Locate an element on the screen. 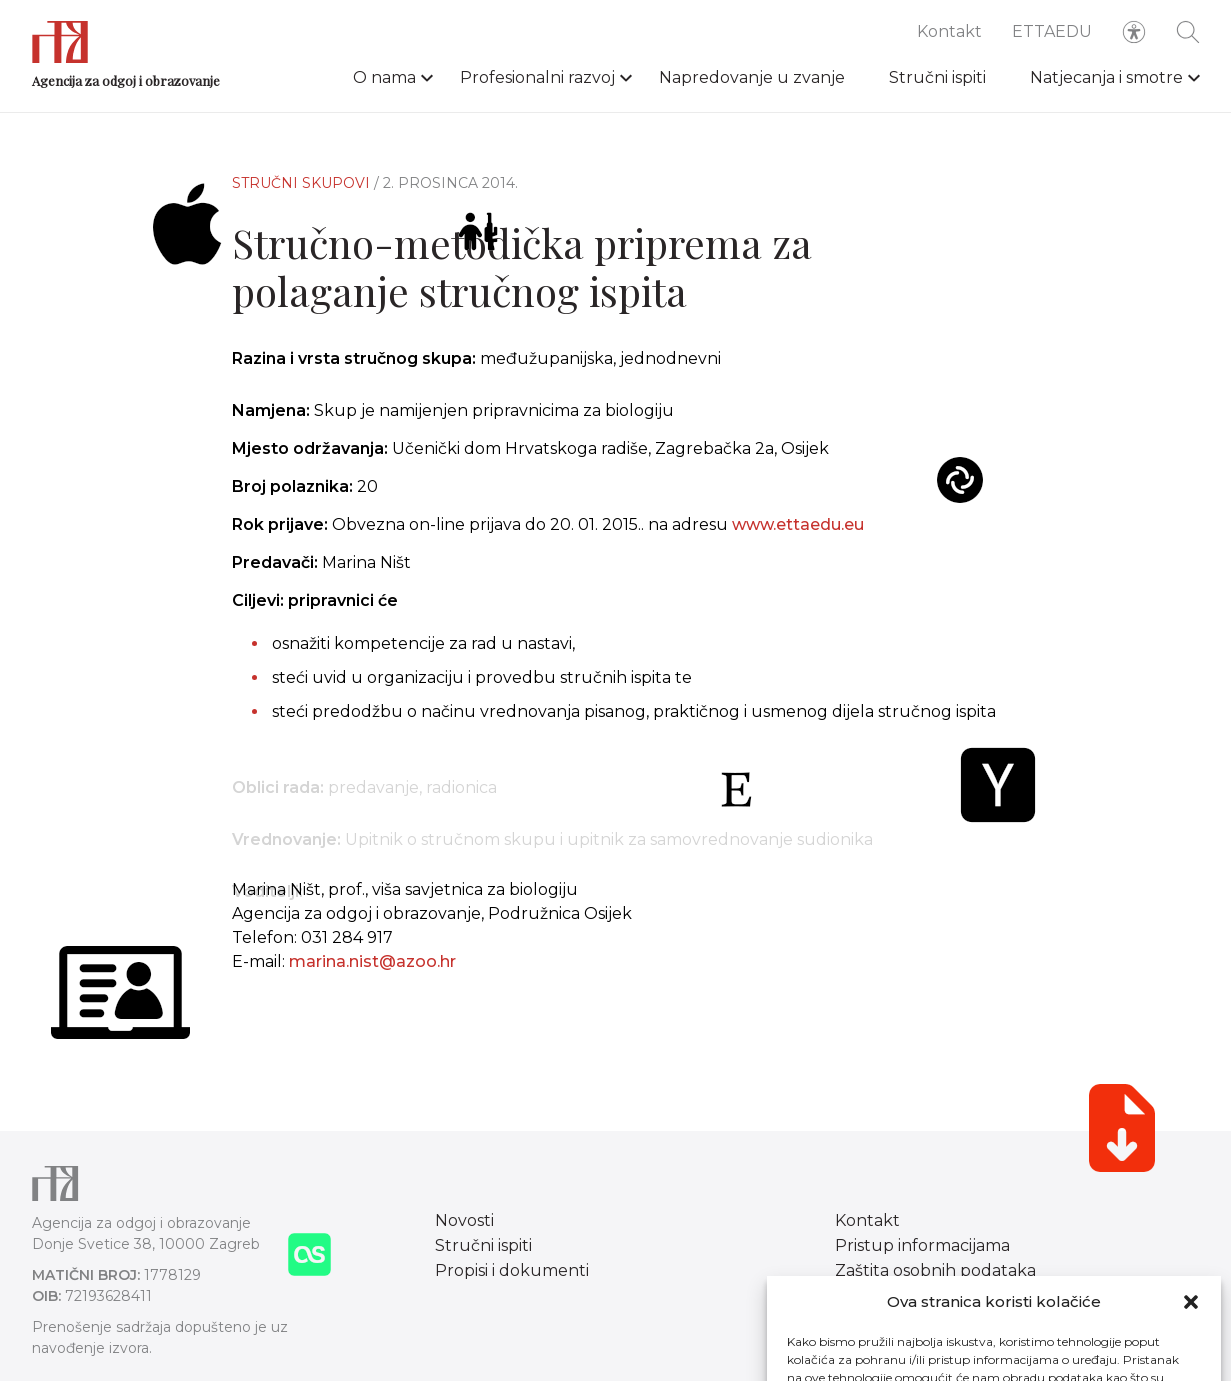  Apple company logo is located at coordinates (187, 224).